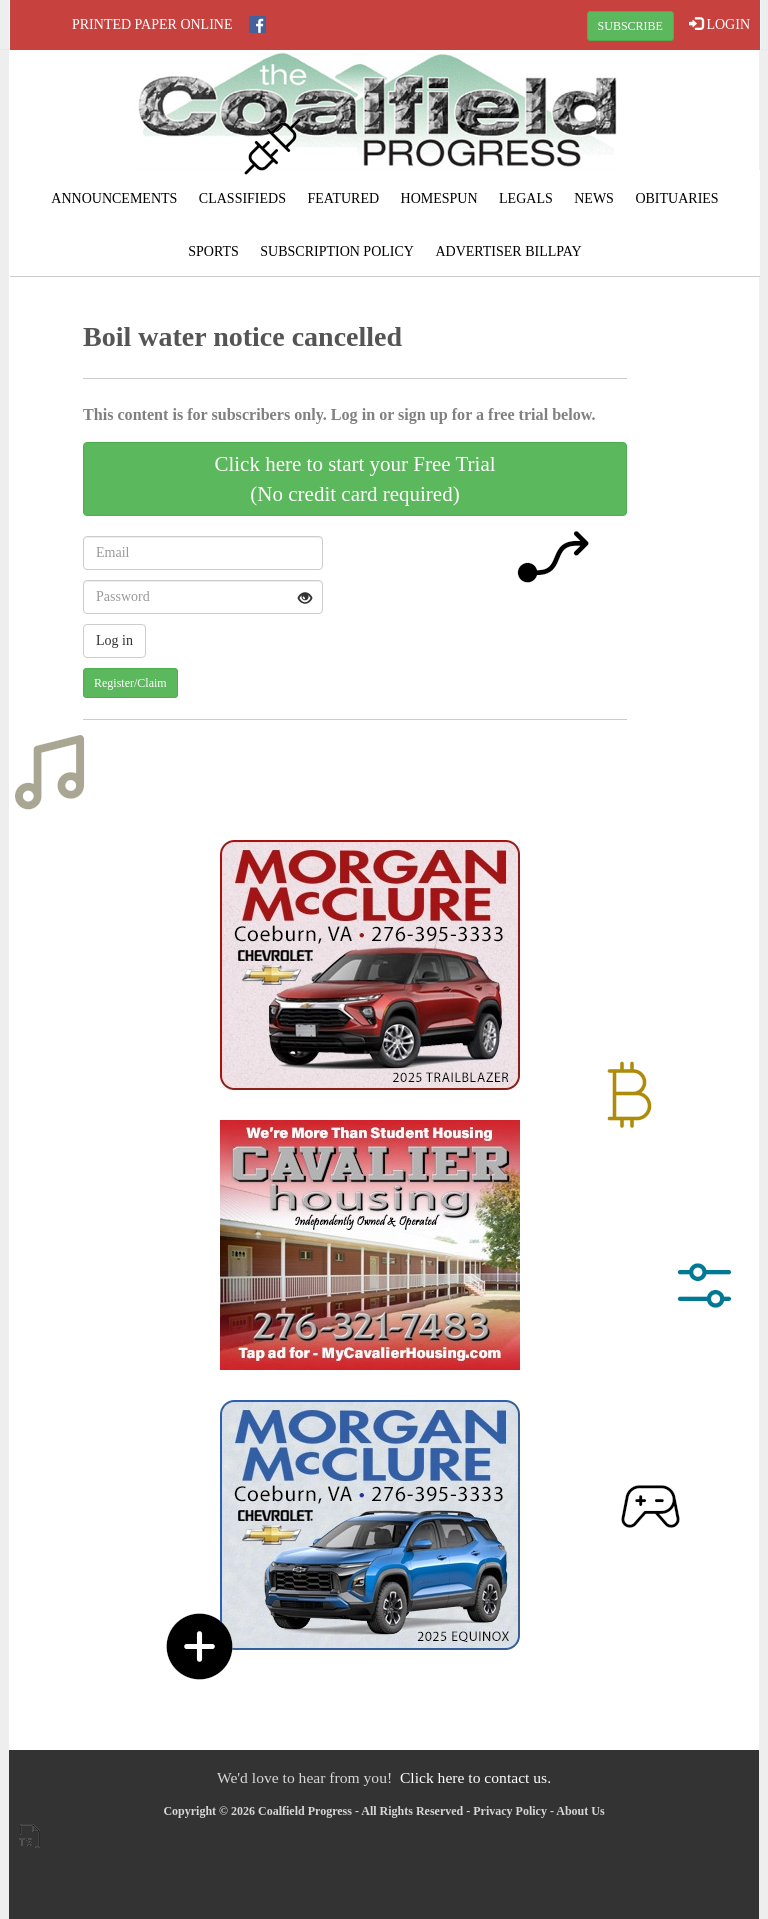  What do you see at coordinates (650, 1506) in the screenshot?
I see `access games or gaming features` at bounding box center [650, 1506].